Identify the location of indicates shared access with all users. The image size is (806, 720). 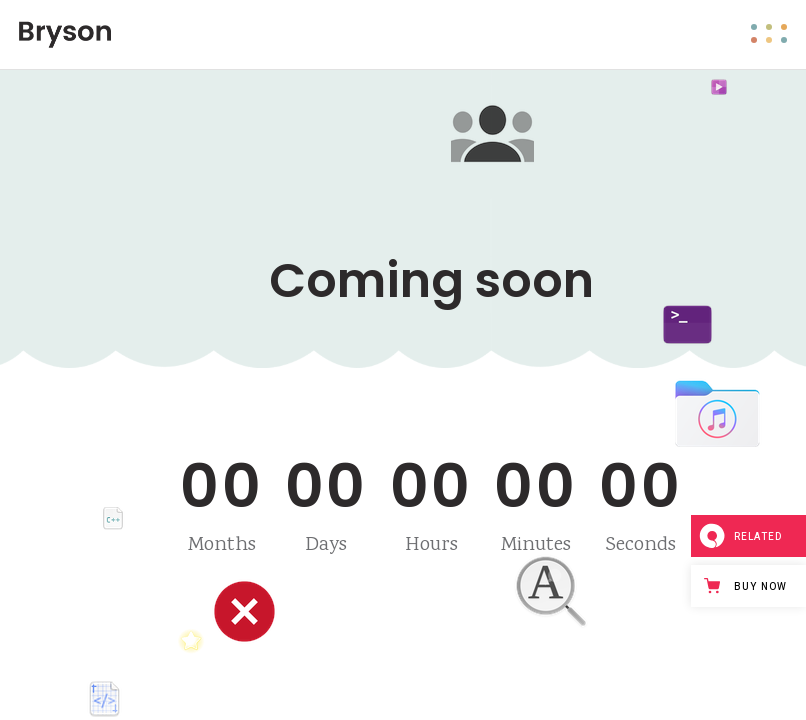
(492, 125).